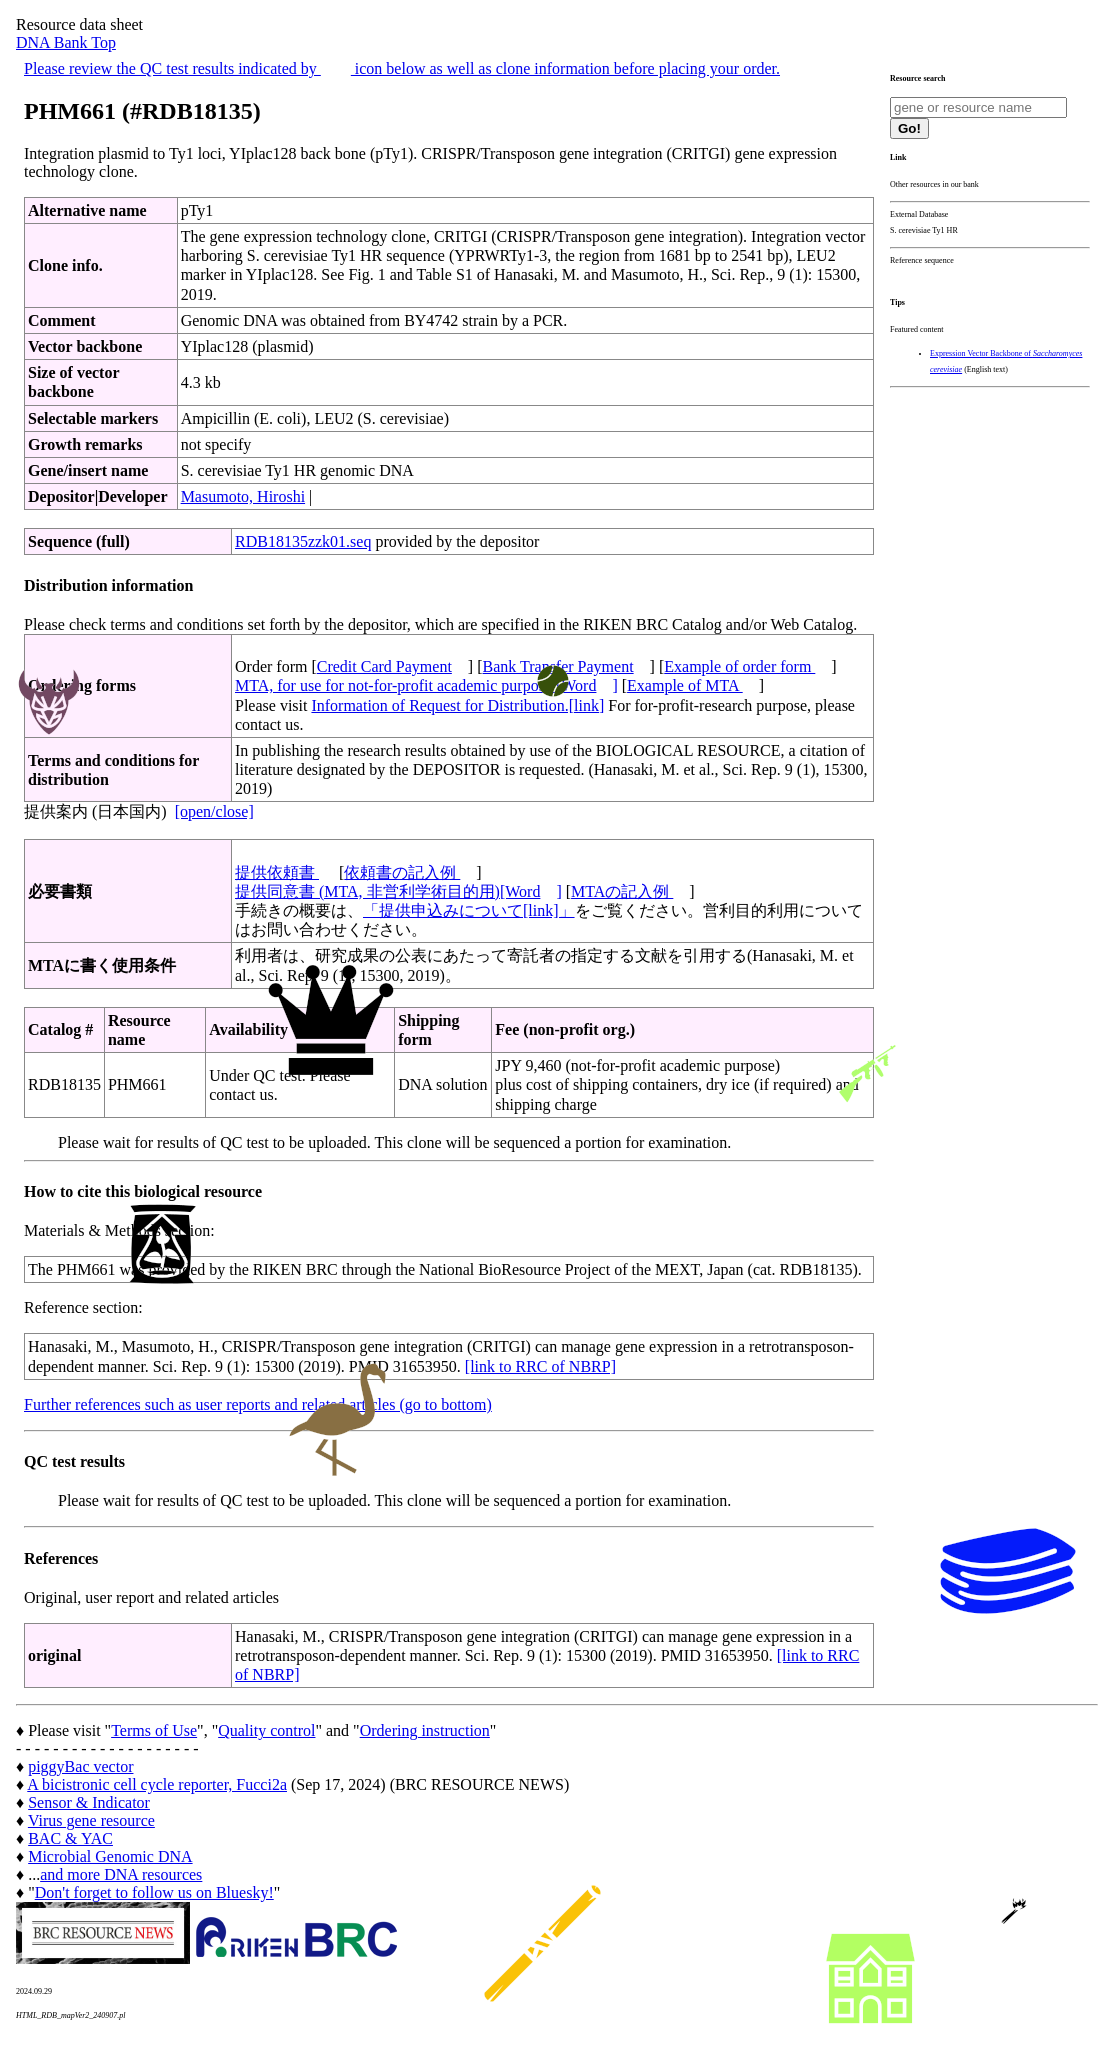  I want to click on select bo staff as your weapon, so click(542, 1943).